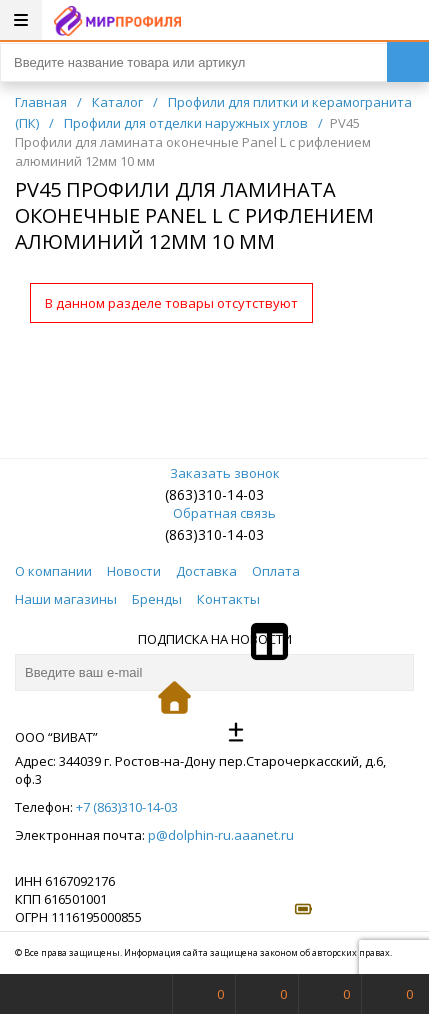 This screenshot has width=429, height=1014. Describe the element at coordinates (303, 909) in the screenshot. I see `indicates battery is fully charged` at that location.